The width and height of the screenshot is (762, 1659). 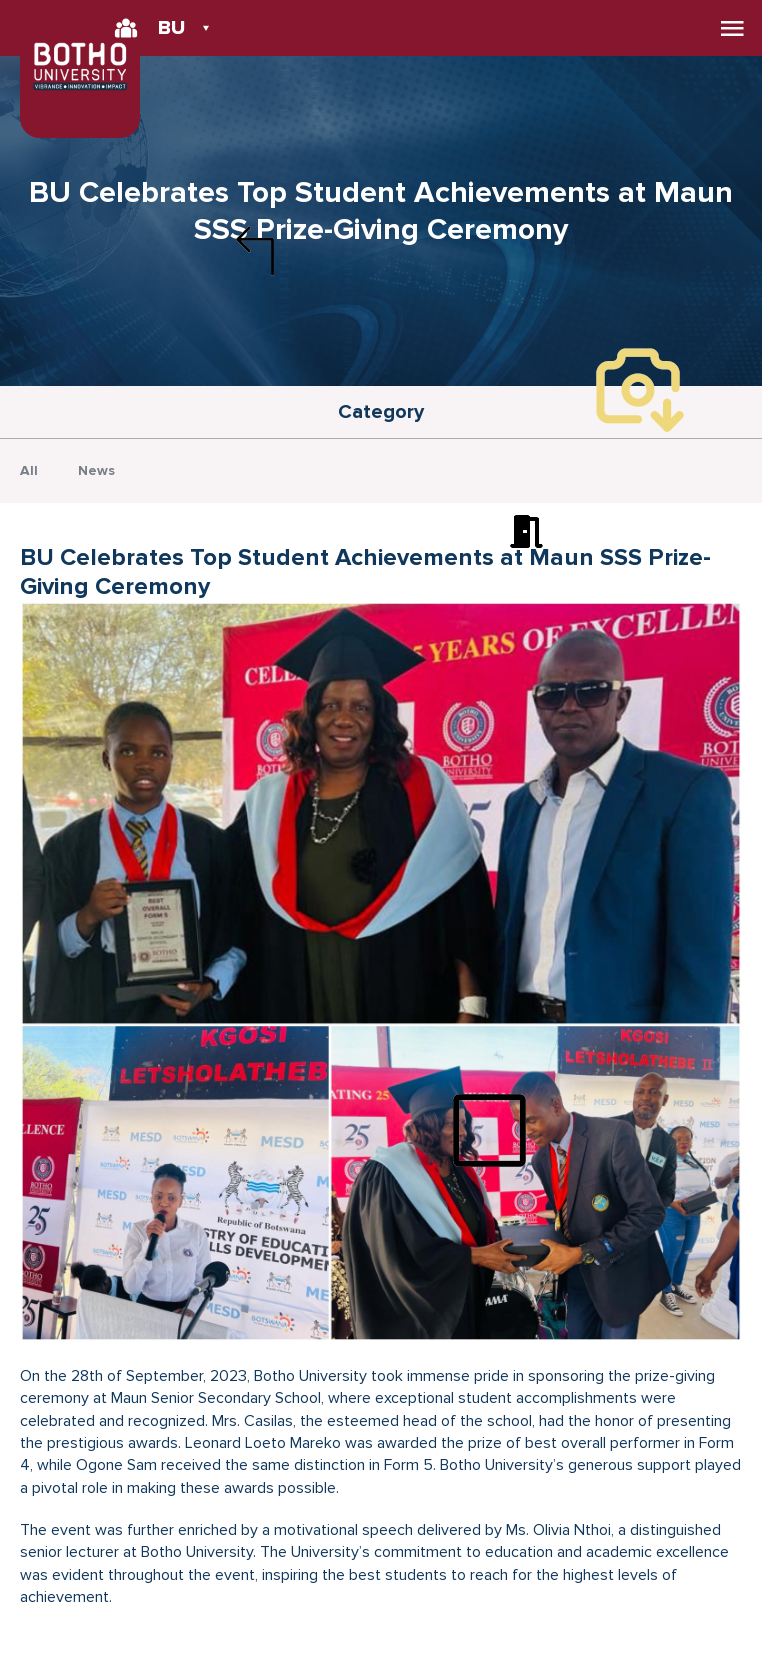 I want to click on download a captured photo, so click(x=638, y=386).